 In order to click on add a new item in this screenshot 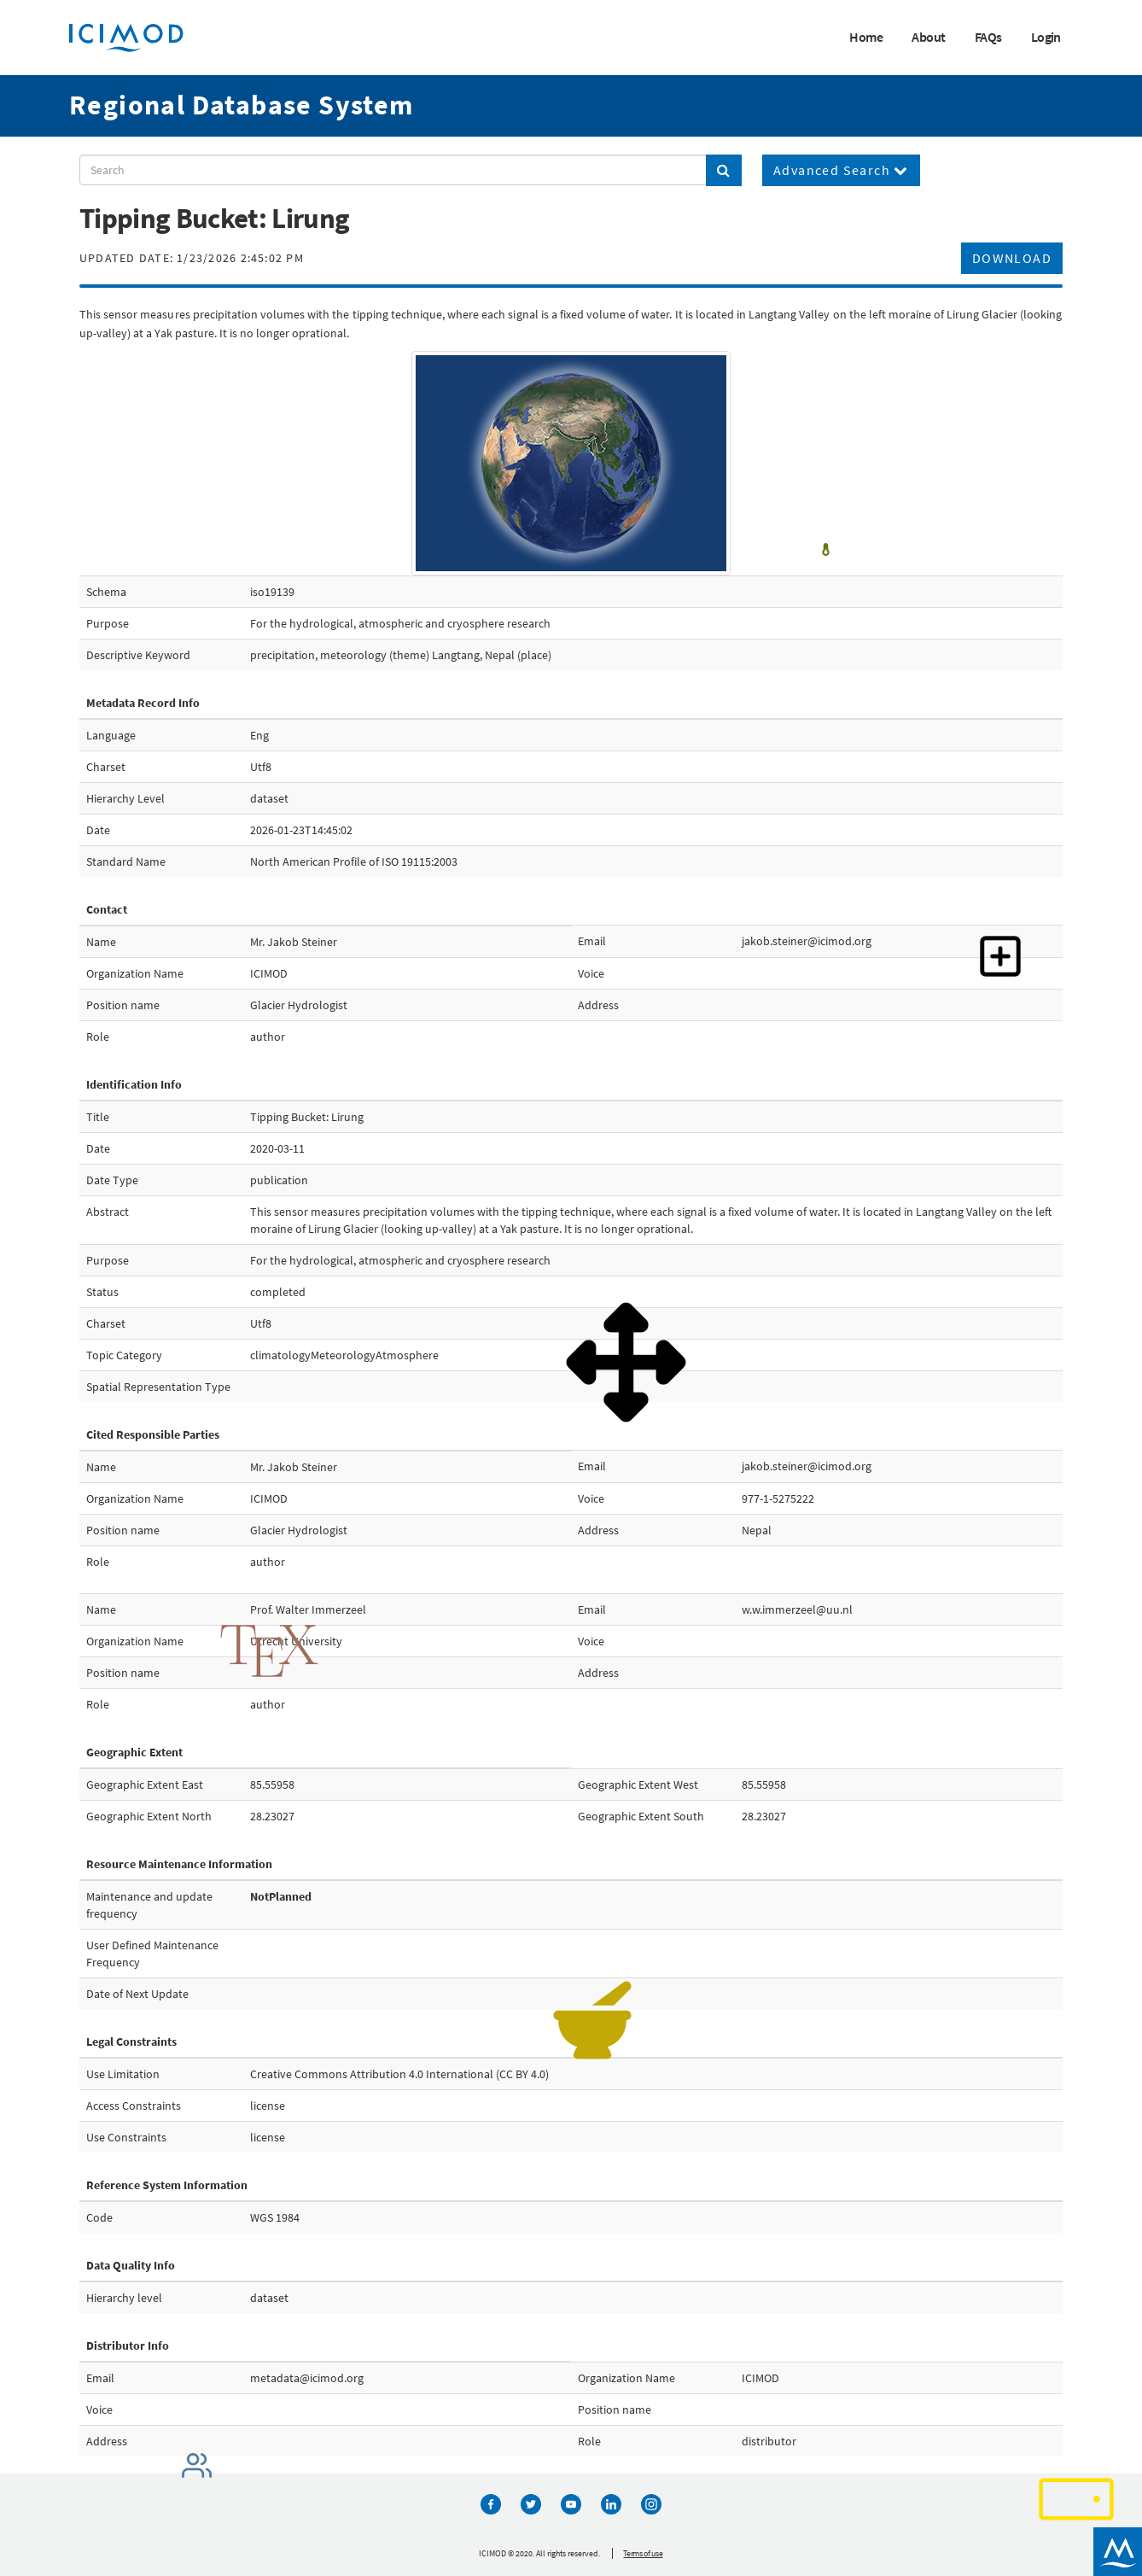, I will do `click(1000, 956)`.